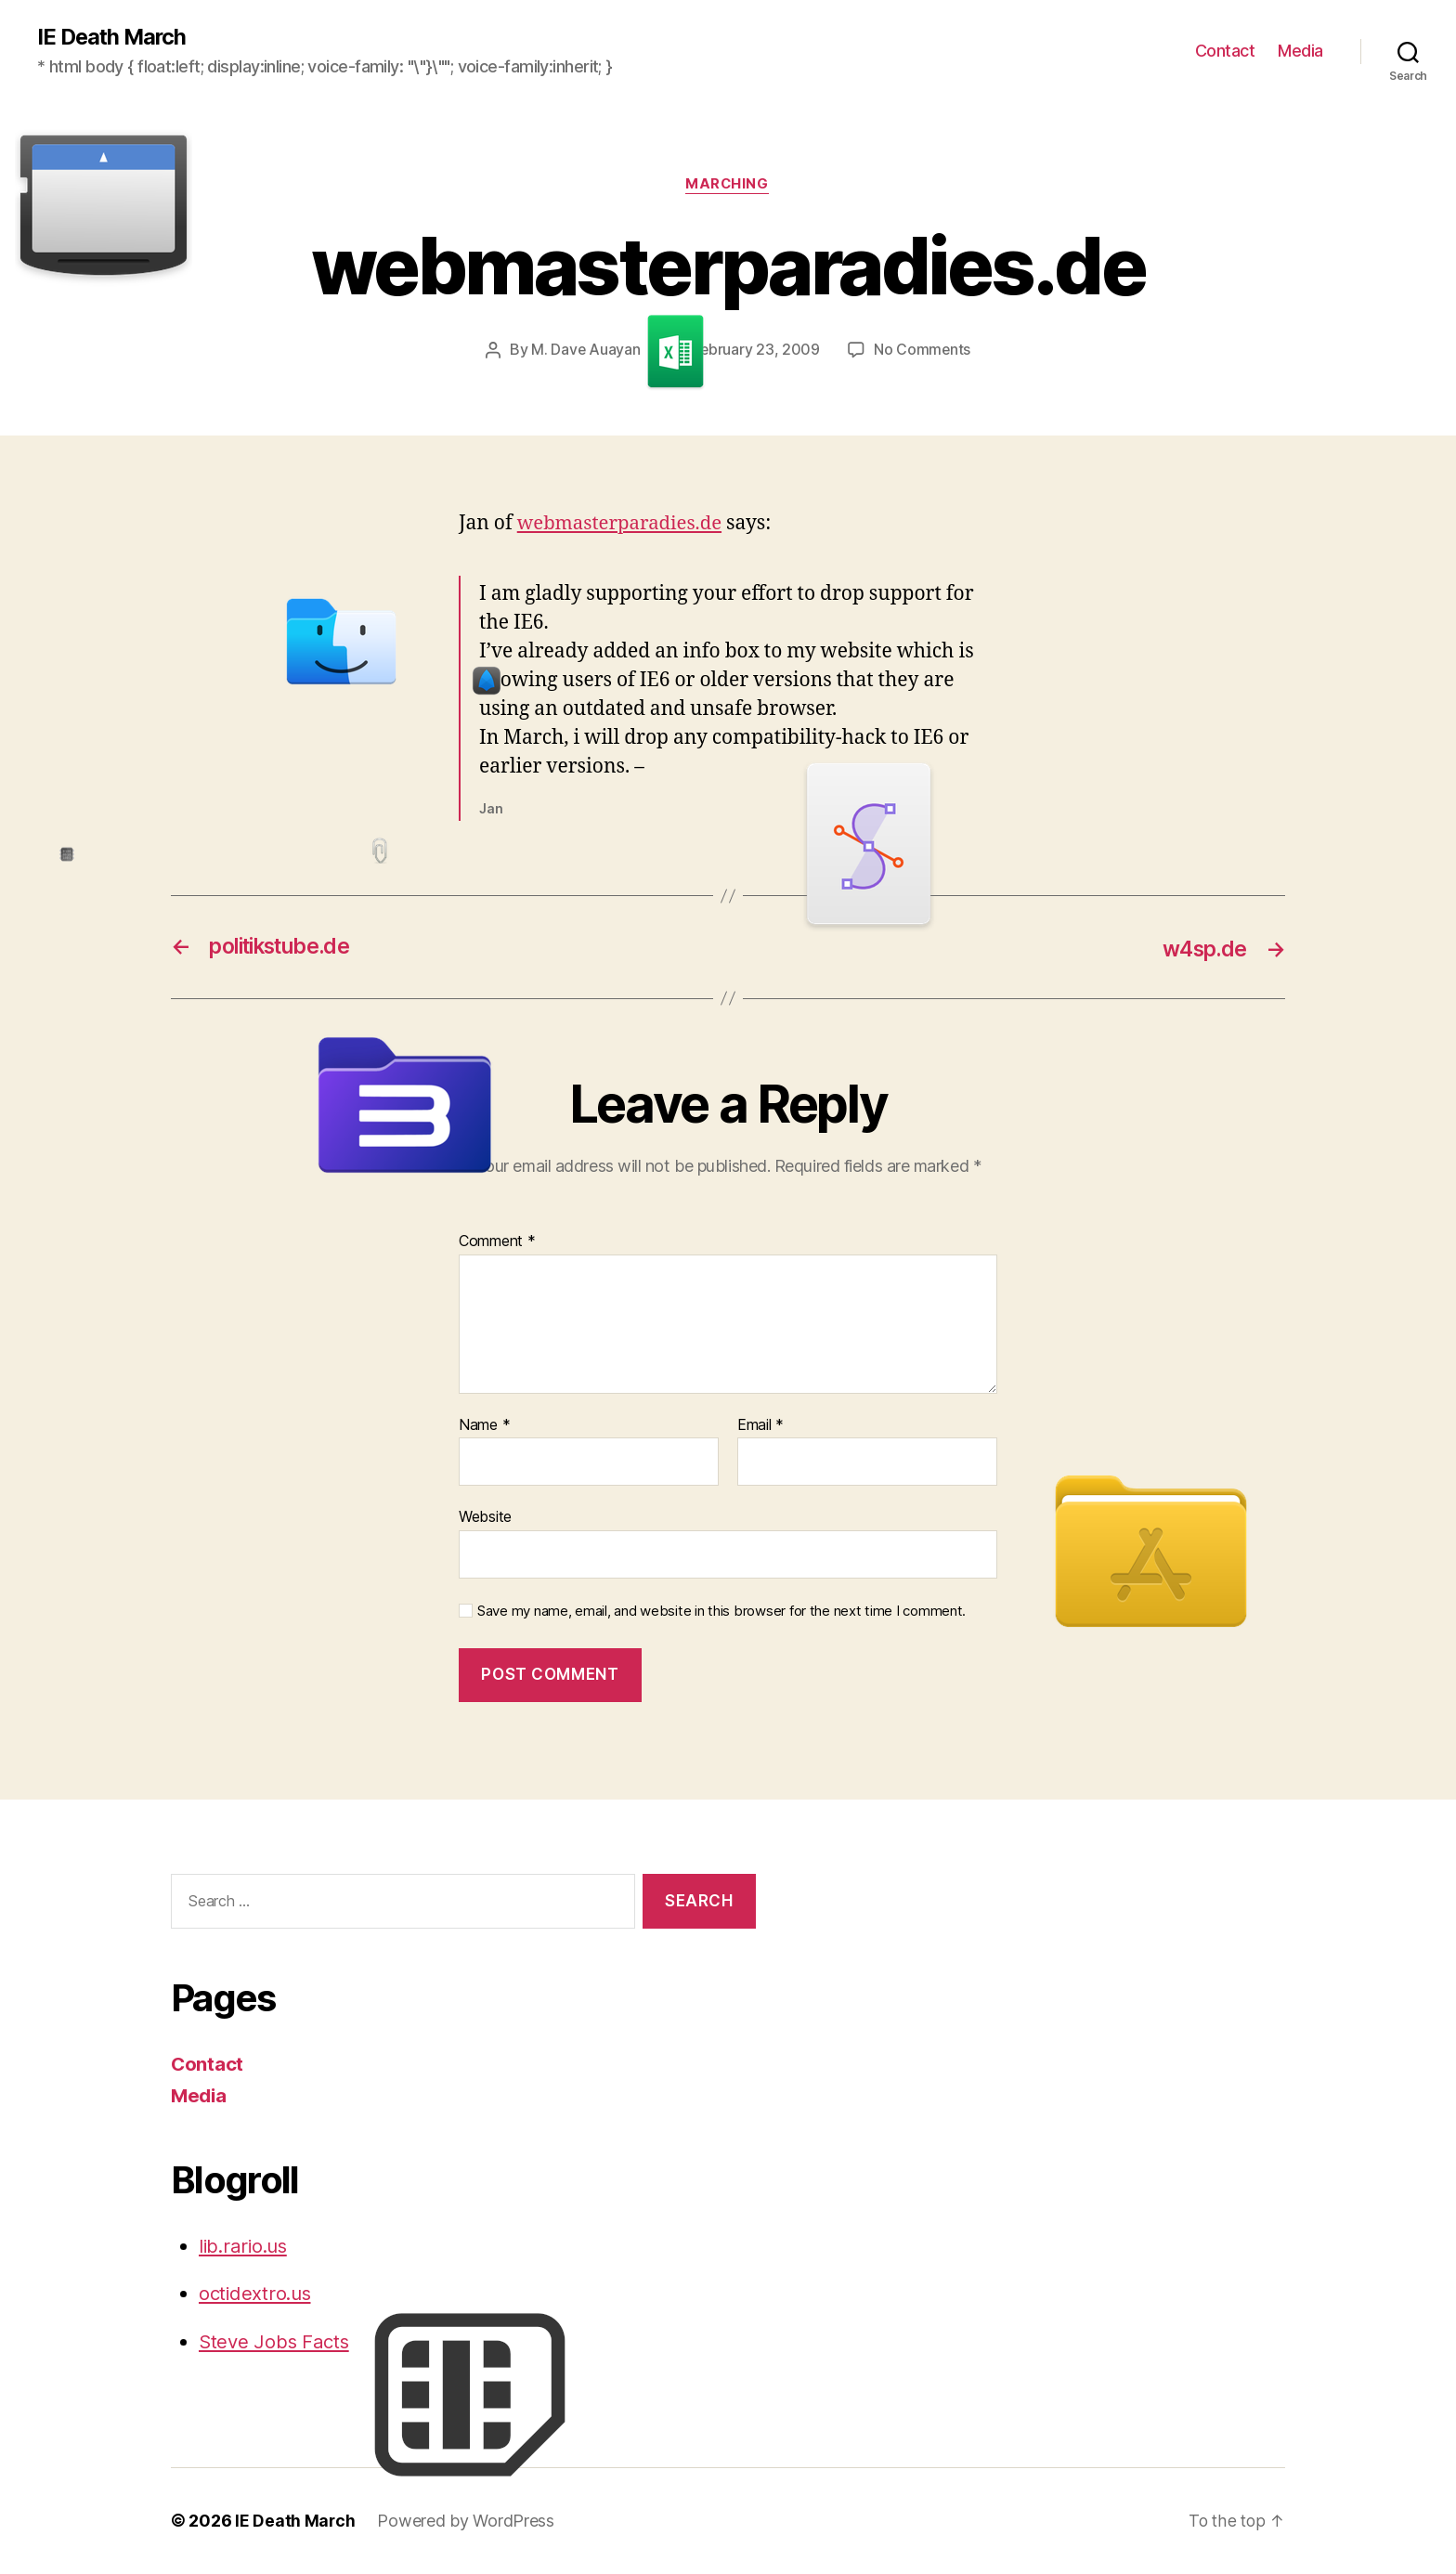 This screenshot has width=1456, height=2574. What do you see at coordinates (675, 352) in the screenshot?
I see `spreadsheet template file` at bounding box center [675, 352].